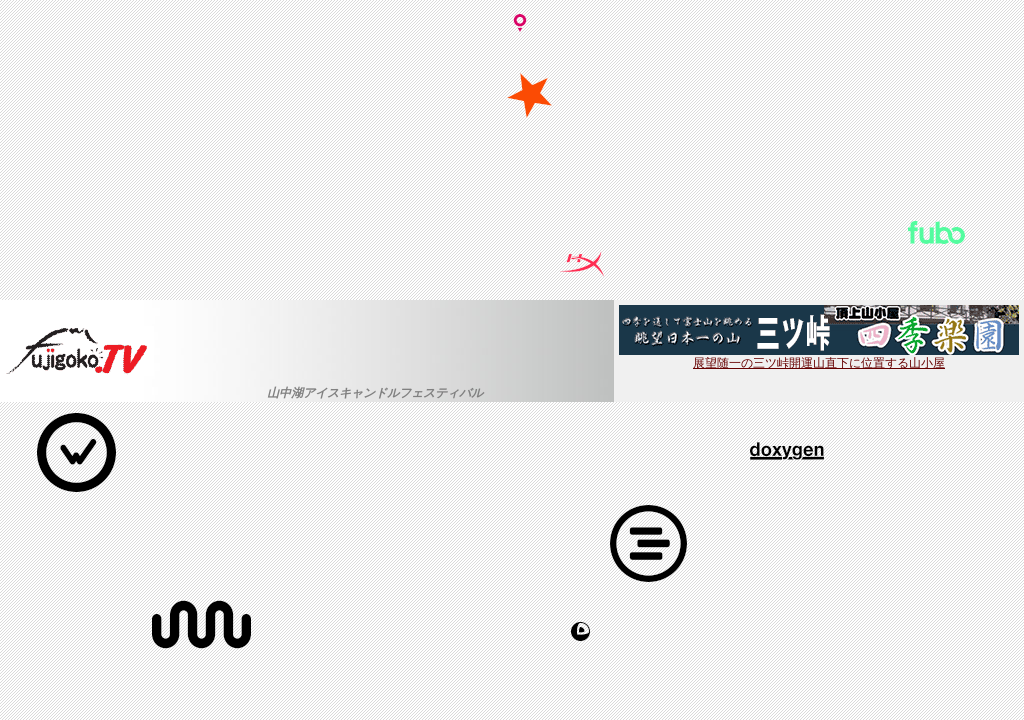  What do you see at coordinates (76, 452) in the screenshot?
I see `open wakatime dashboard` at bounding box center [76, 452].